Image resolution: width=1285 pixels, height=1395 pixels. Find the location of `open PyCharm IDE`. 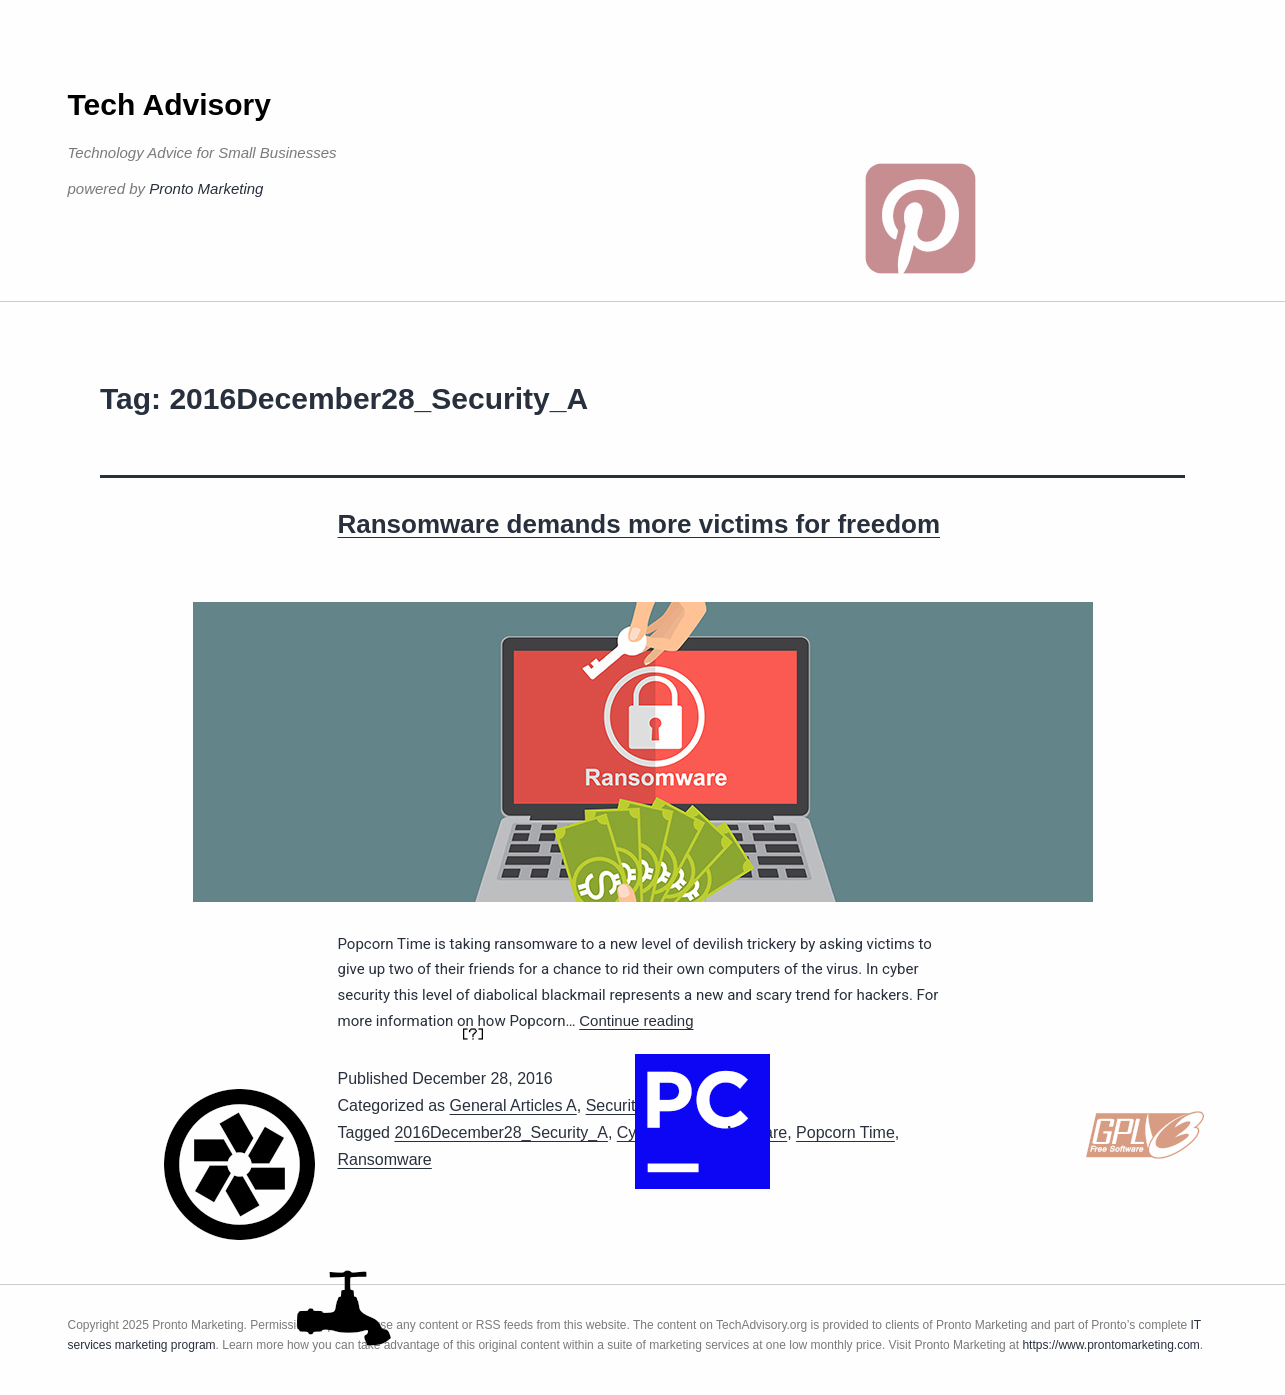

open PyCharm IDE is located at coordinates (702, 1121).